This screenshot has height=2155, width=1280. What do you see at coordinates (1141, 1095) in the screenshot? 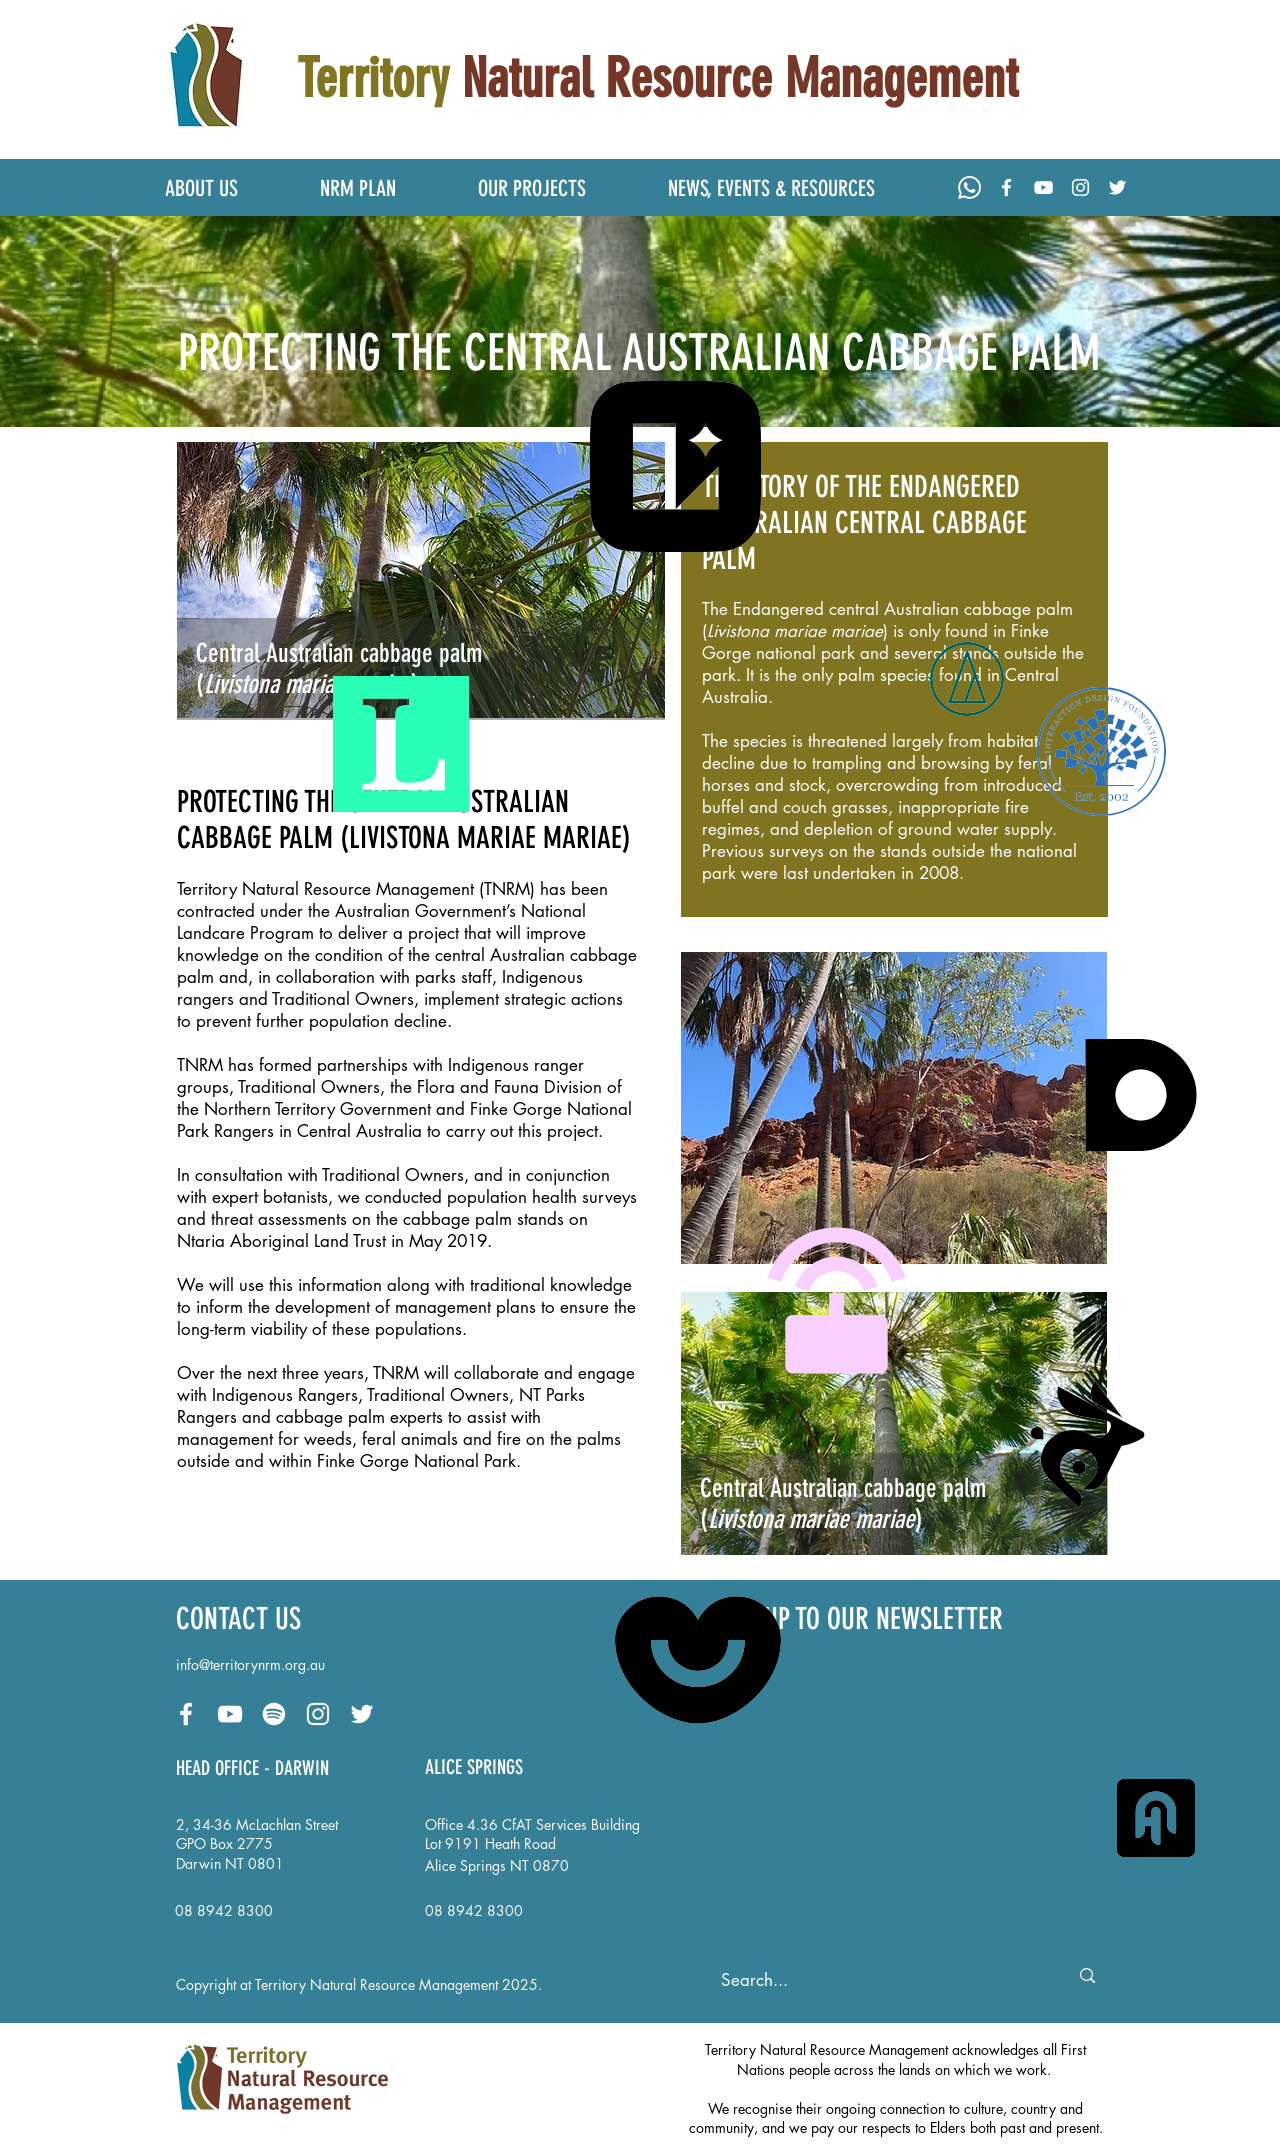
I see `DatoCMS logo` at bounding box center [1141, 1095].